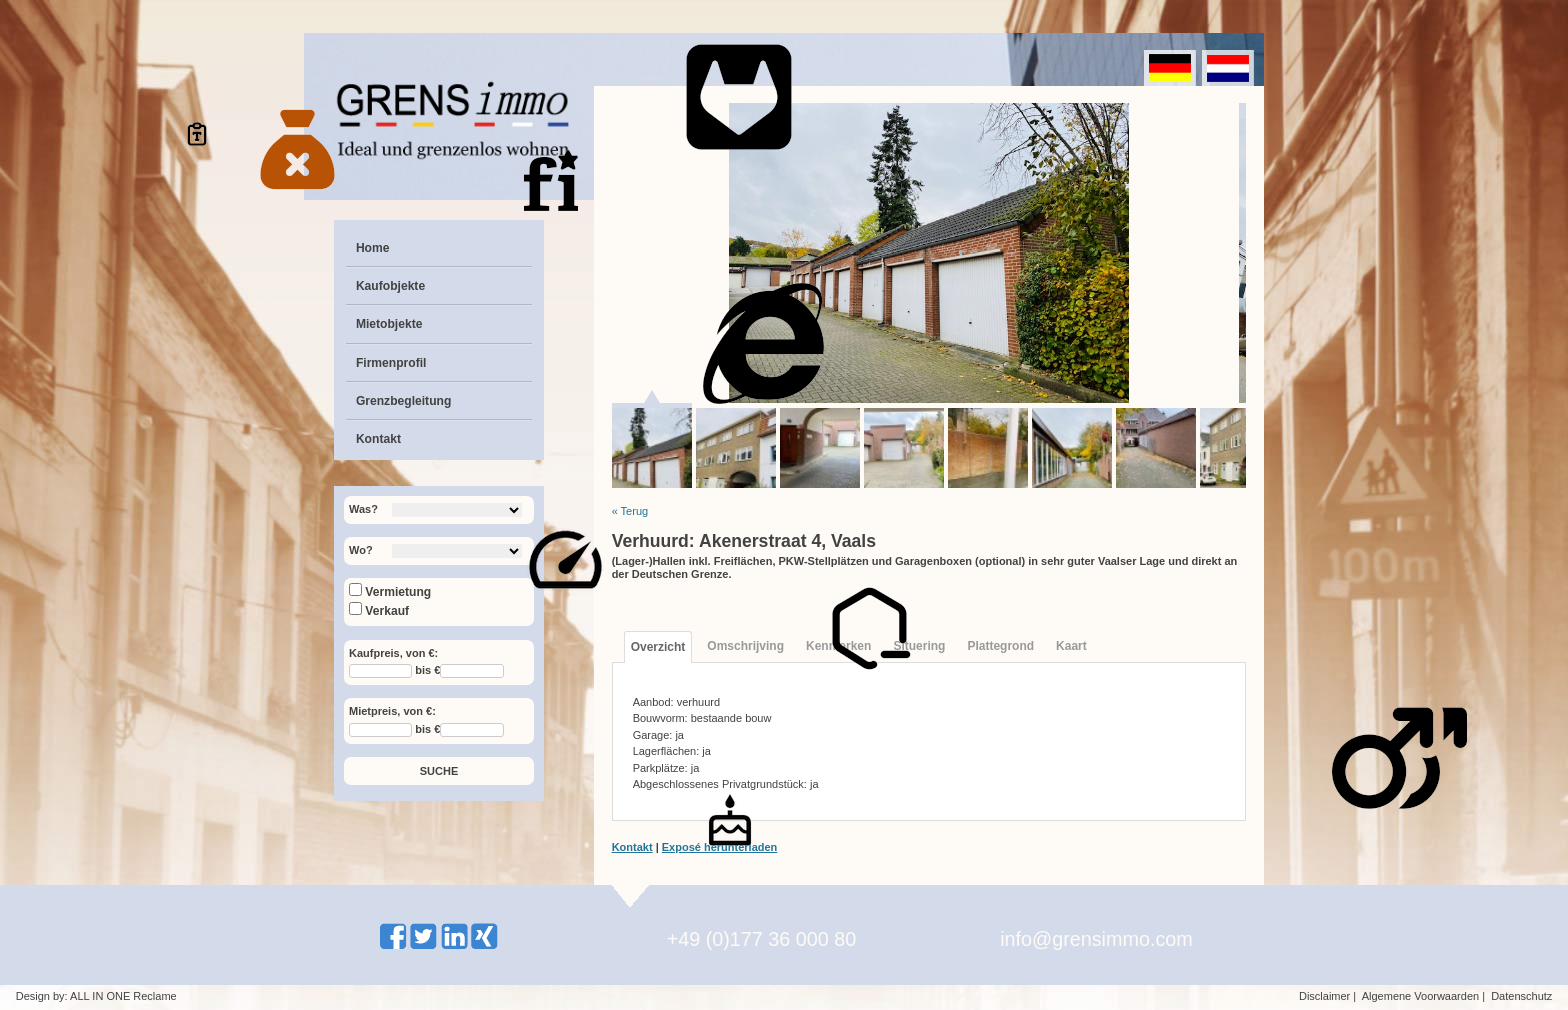 The height and width of the screenshot is (1010, 1568). Describe the element at coordinates (739, 97) in the screenshot. I see `open GitLab` at that location.